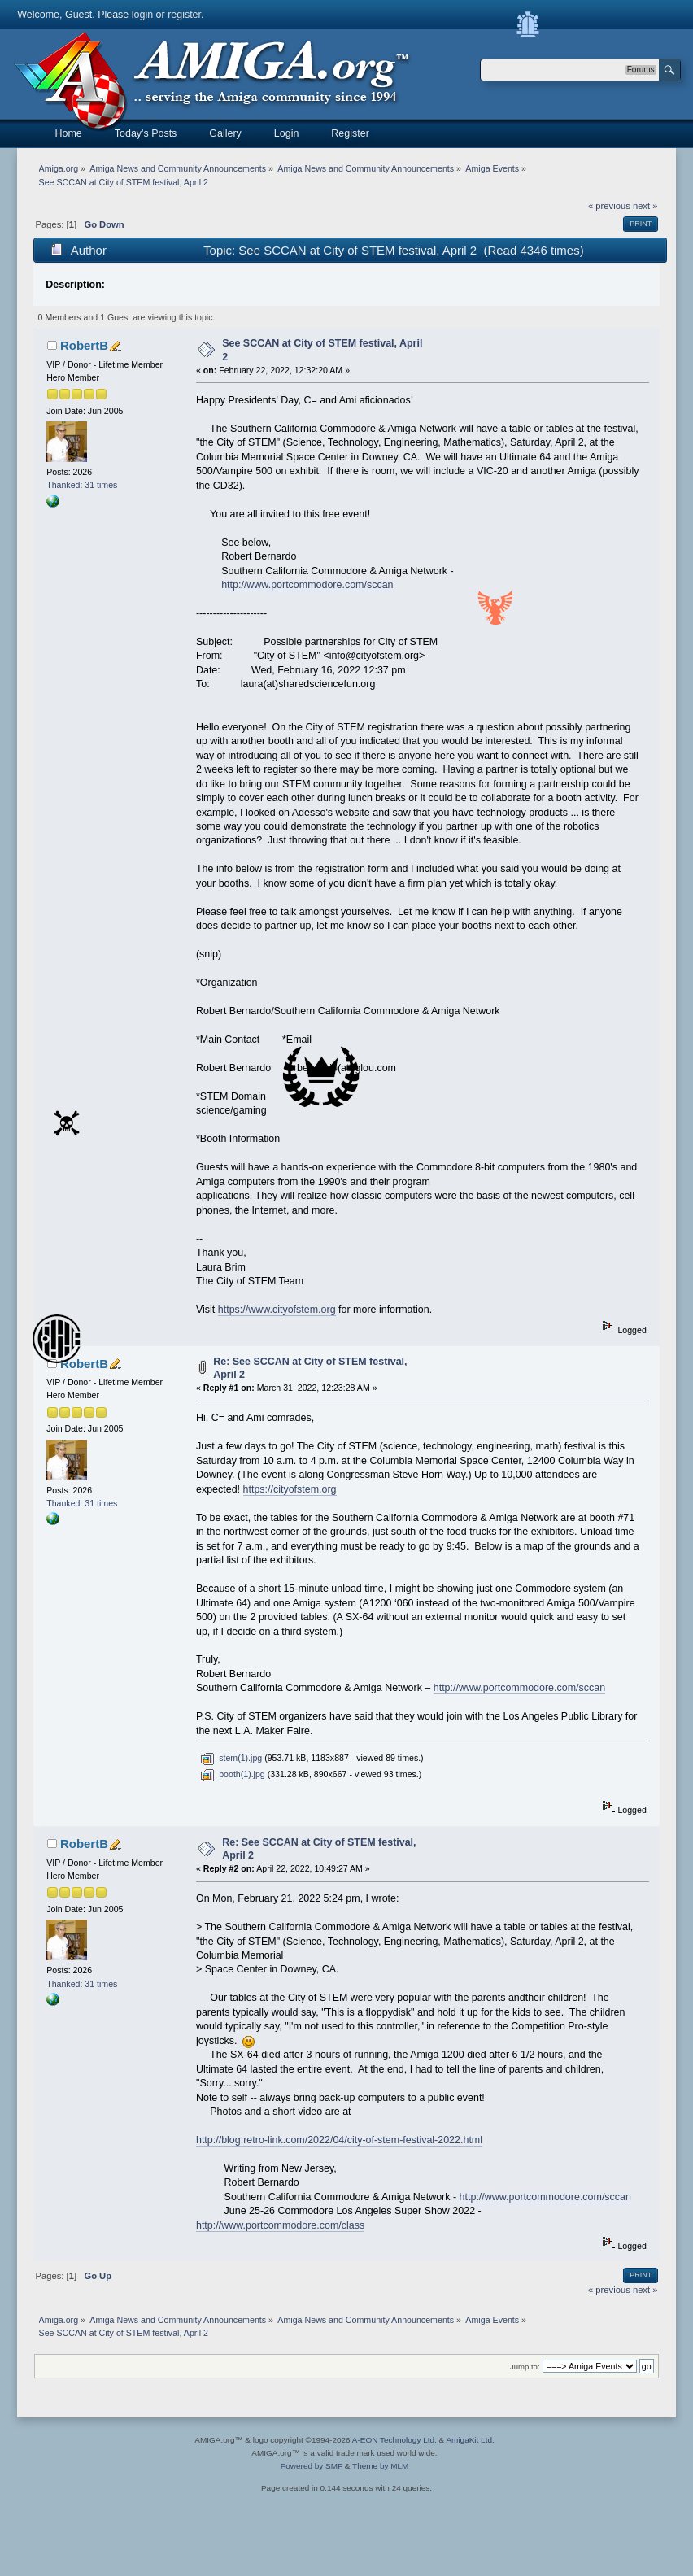 The width and height of the screenshot is (693, 2576). Describe the element at coordinates (528, 24) in the screenshot. I see `enter a new room or area in a game` at that location.